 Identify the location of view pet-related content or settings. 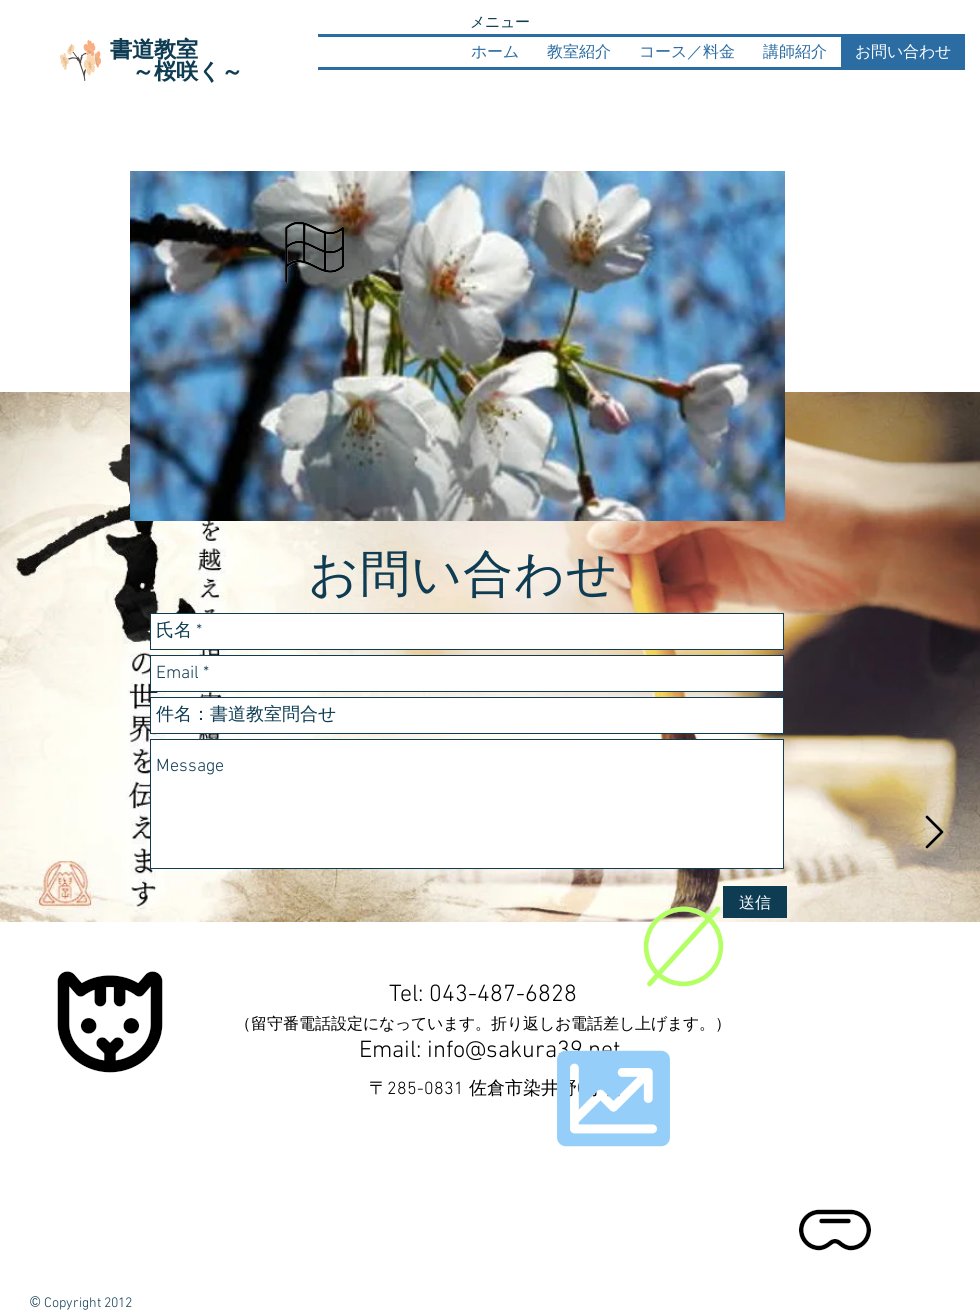
(110, 1020).